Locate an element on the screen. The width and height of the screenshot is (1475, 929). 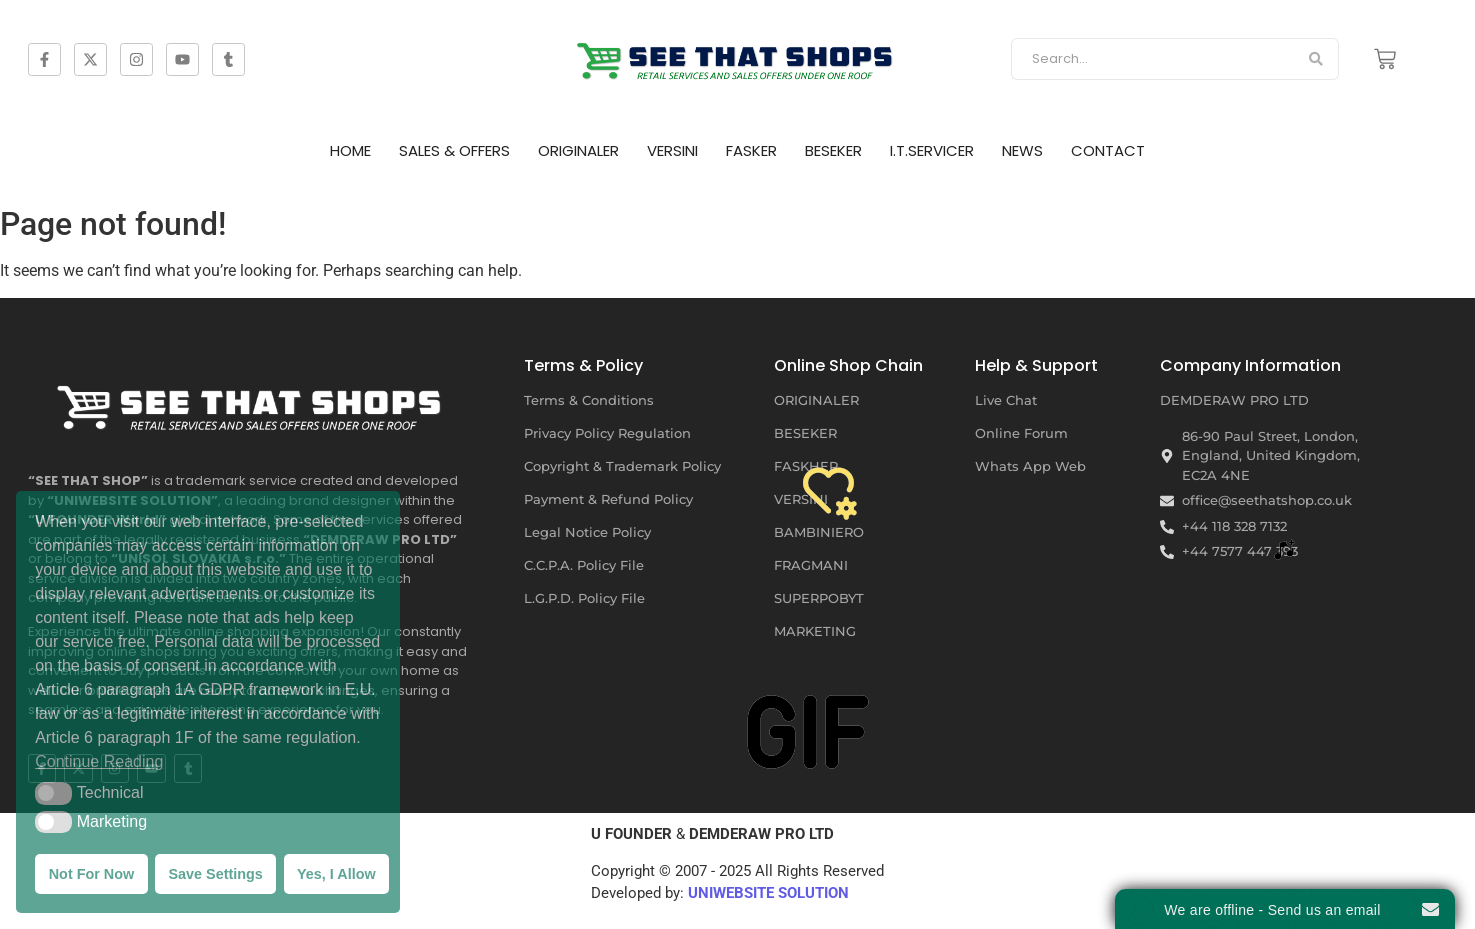
insert a GIF into your message is located at coordinates (806, 732).